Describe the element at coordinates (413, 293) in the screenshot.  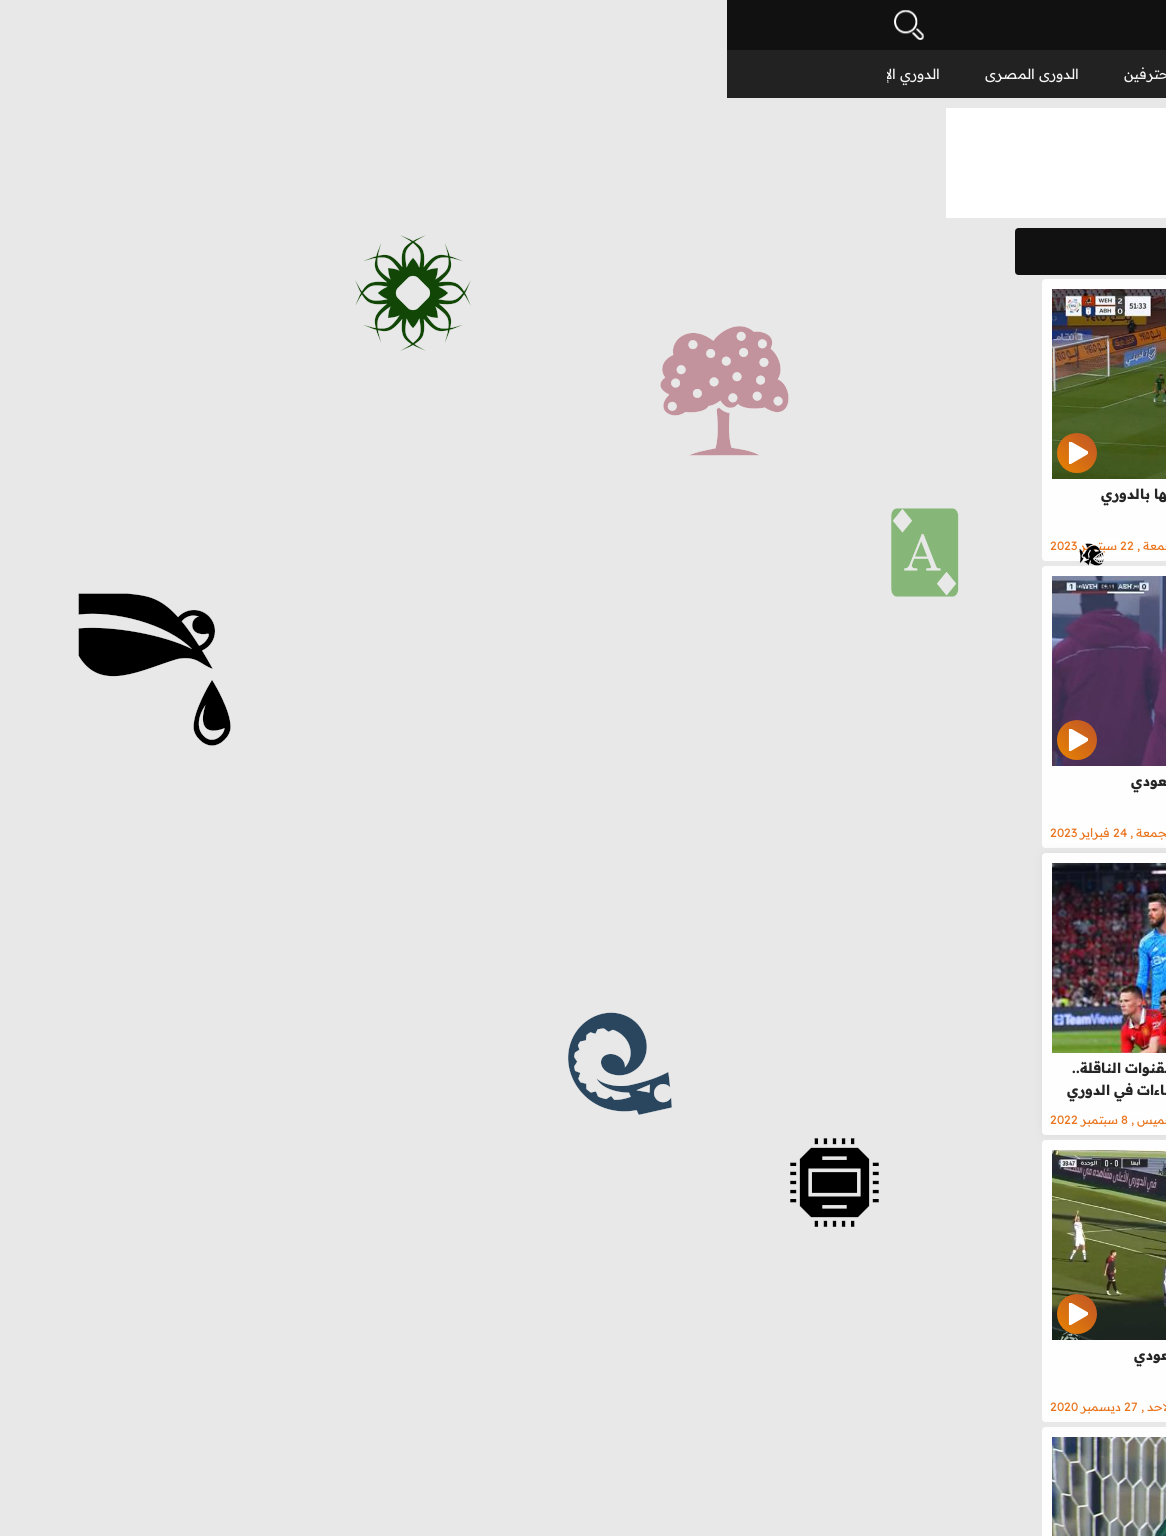
I see `decorative design element or divider` at that location.